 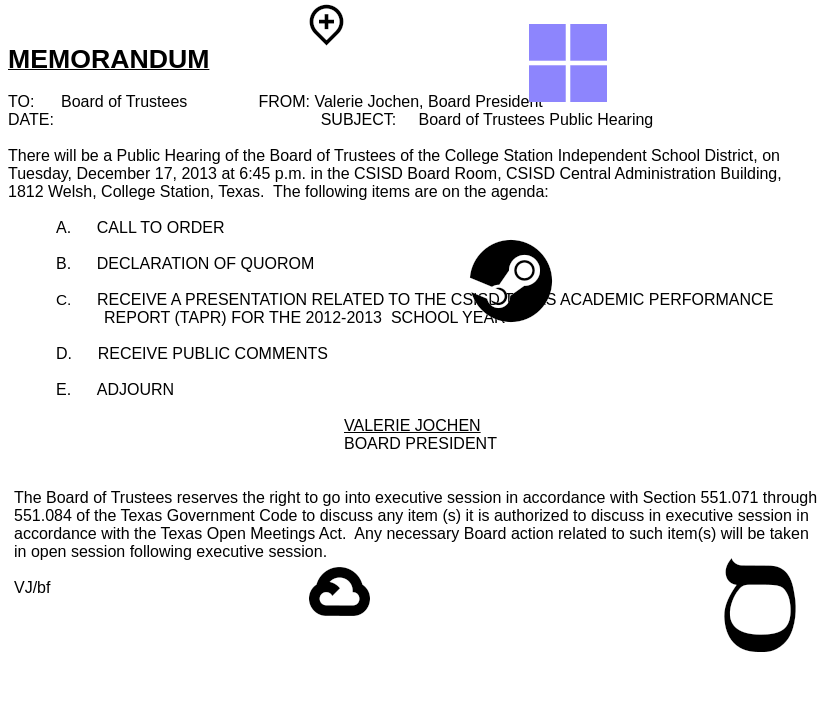 What do you see at coordinates (339, 591) in the screenshot?
I see `access Google Cloud services` at bounding box center [339, 591].